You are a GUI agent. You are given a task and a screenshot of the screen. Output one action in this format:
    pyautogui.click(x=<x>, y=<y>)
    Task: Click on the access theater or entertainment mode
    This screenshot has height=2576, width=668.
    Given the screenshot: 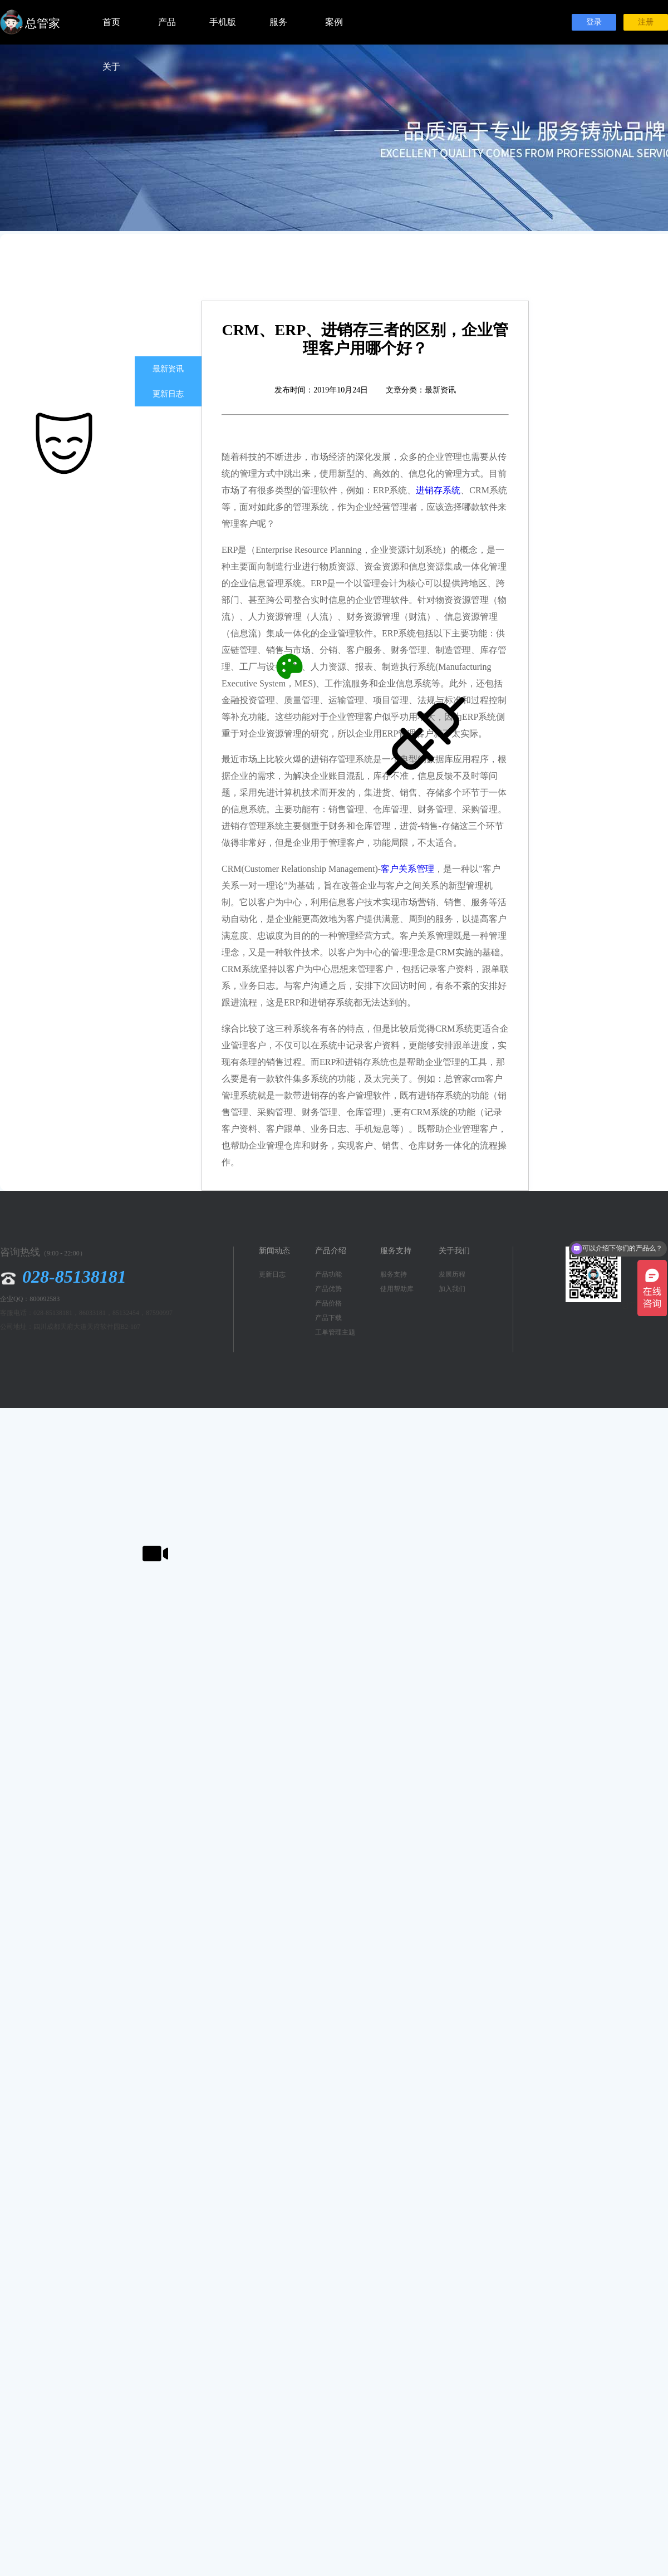 What is the action you would take?
    pyautogui.click(x=64, y=441)
    